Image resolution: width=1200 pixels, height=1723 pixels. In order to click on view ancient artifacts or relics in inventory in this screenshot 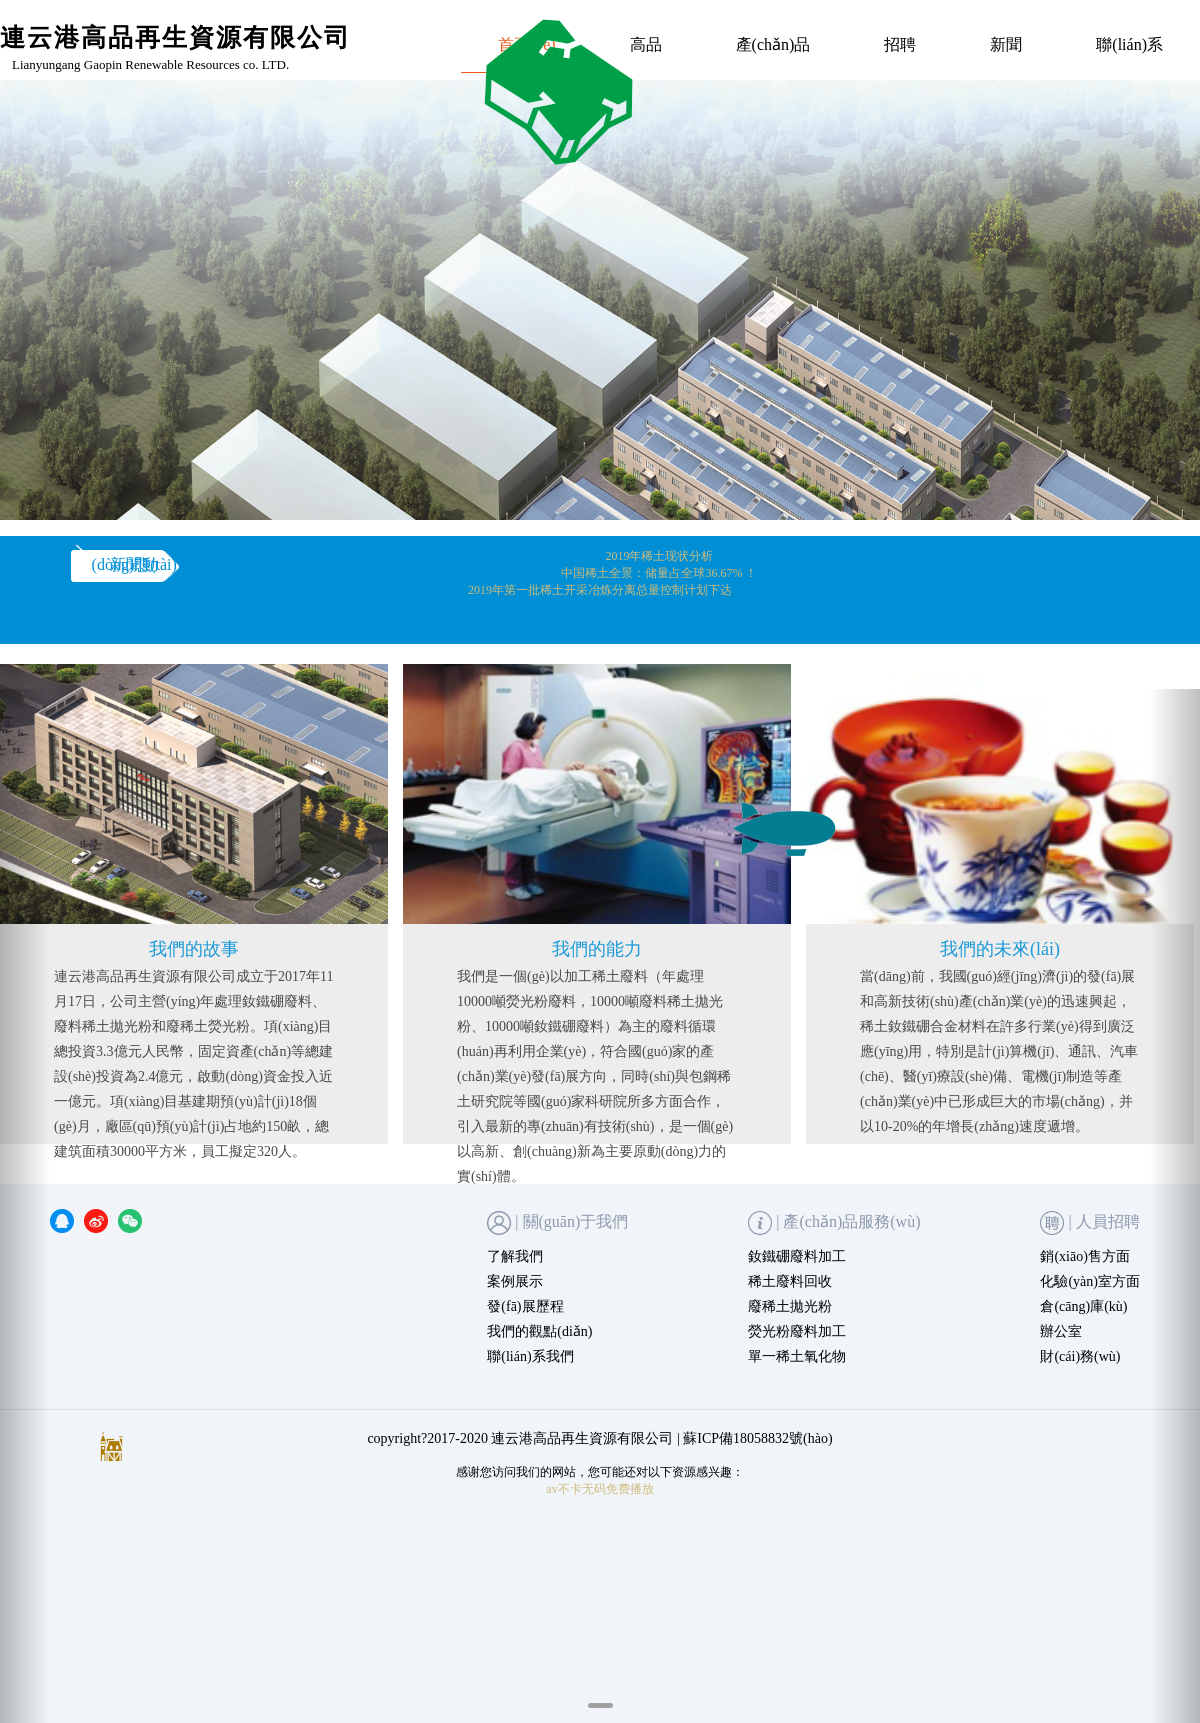, I will do `click(558, 91)`.